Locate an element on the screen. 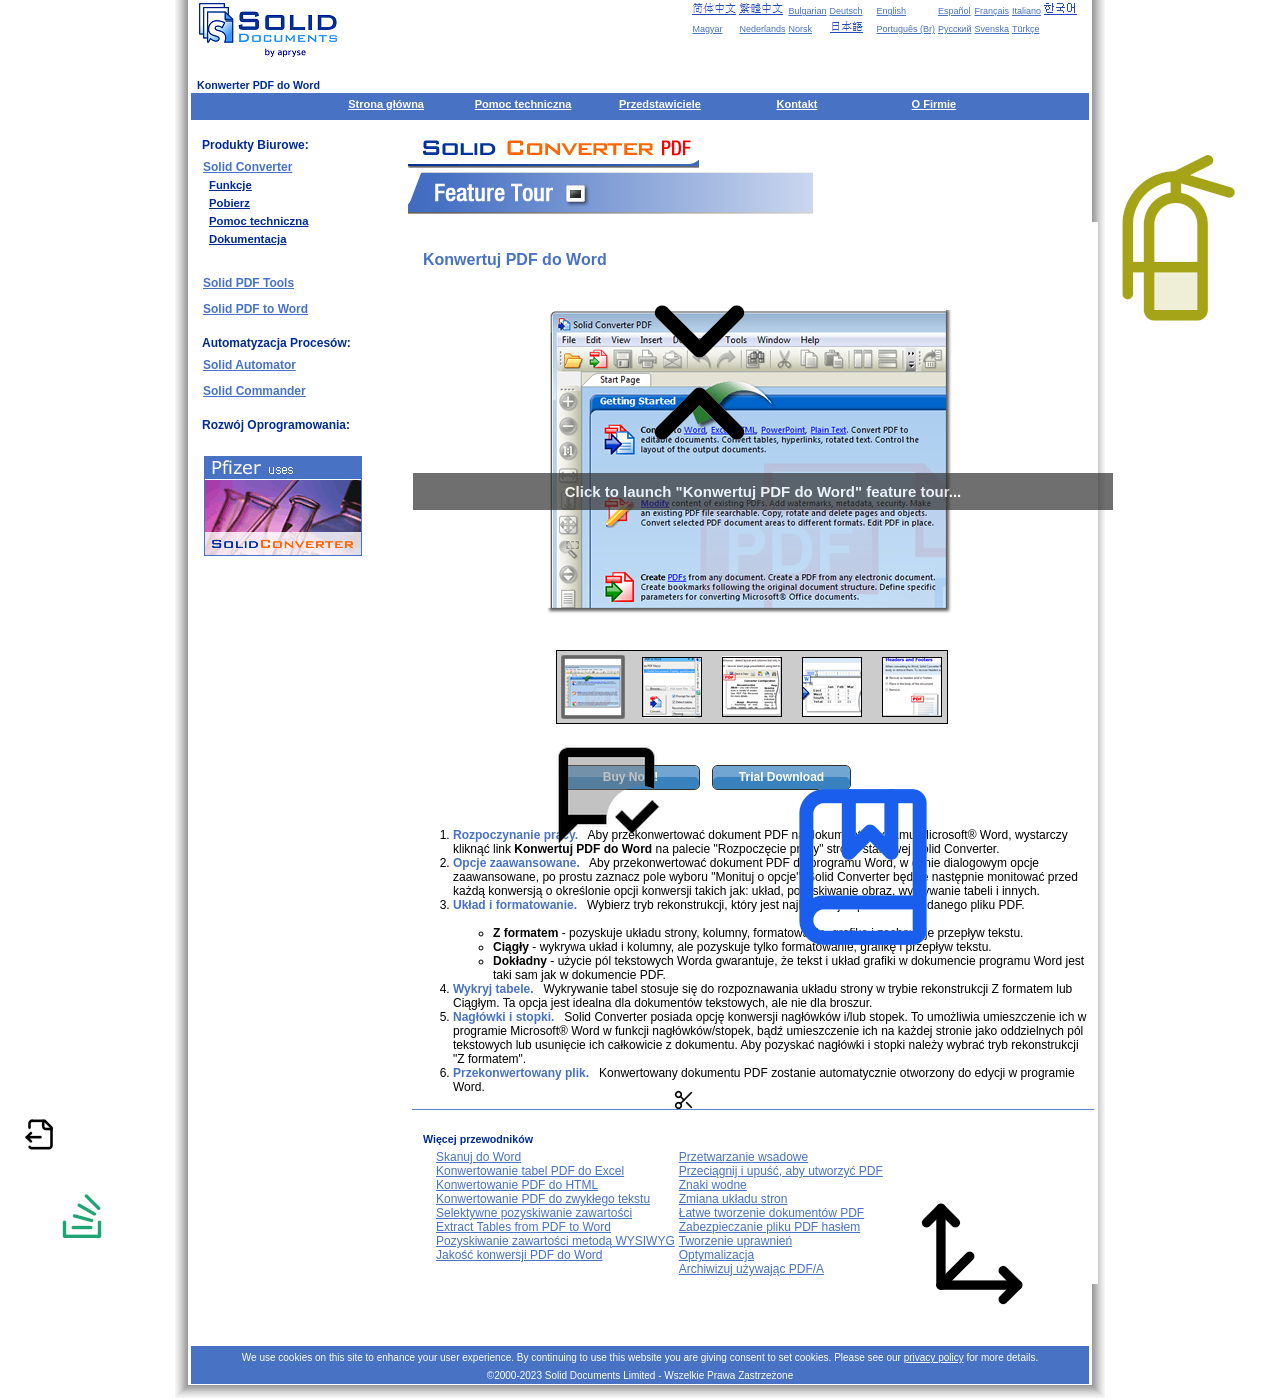 This screenshot has height=1398, width=1280. collapse expanded content is located at coordinates (699, 372).